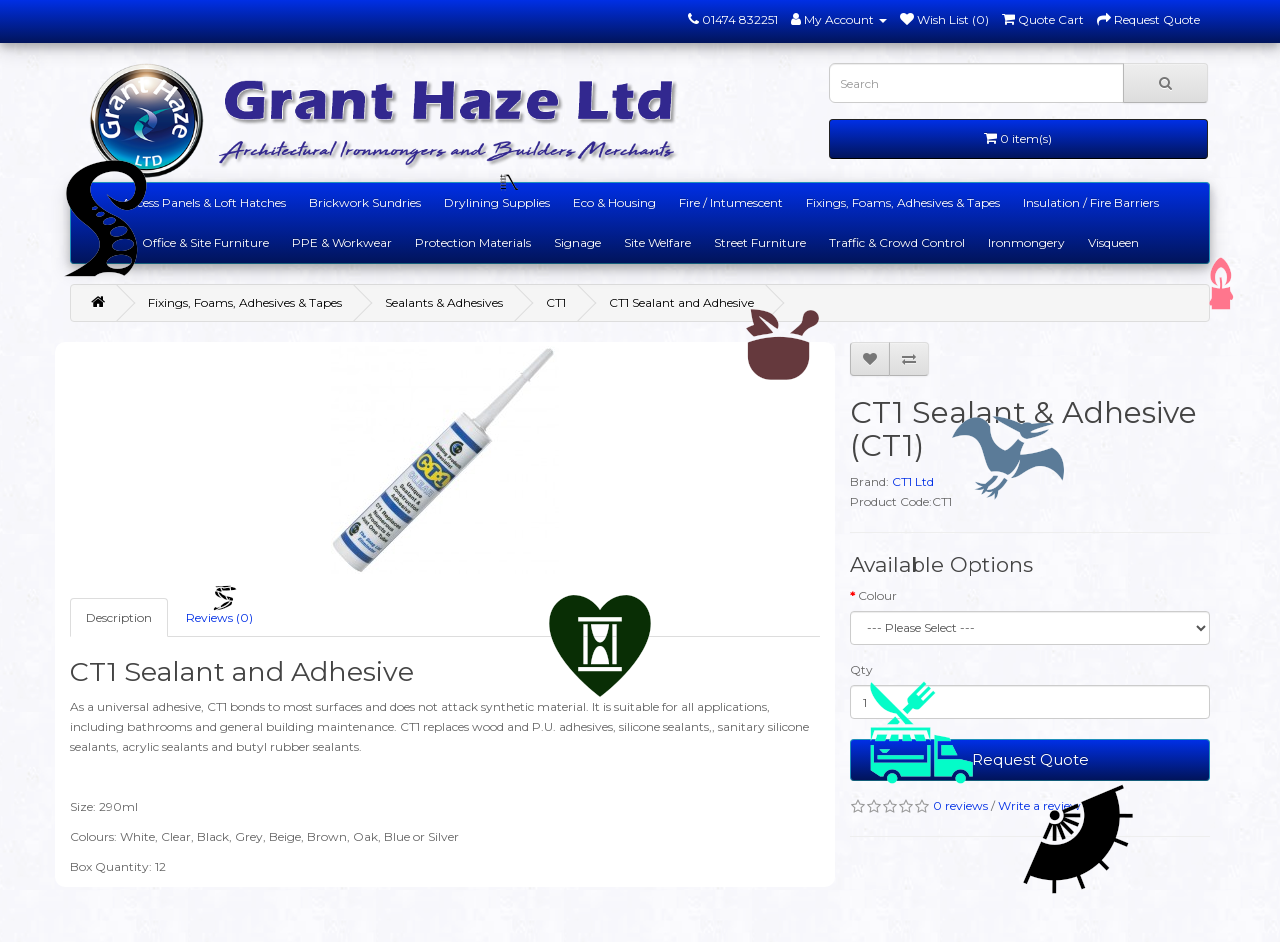  Describe the element at coordinates (1078, 839) in the screenshot. I see `toggle cooling or fan settings` at that location.